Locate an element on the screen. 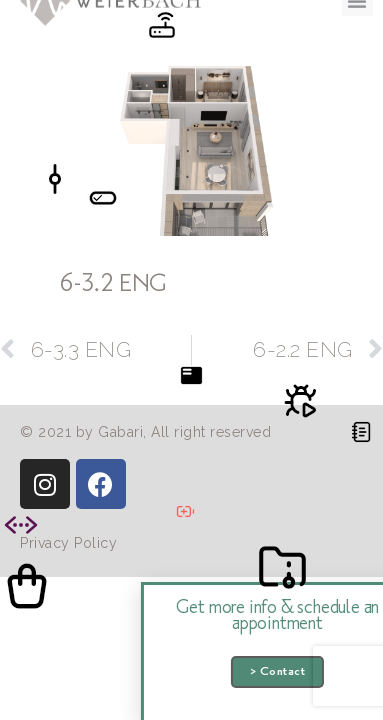 This screenshot has height=720, width=383. edit or modify attribute settings is located at coordinates (103, 198).